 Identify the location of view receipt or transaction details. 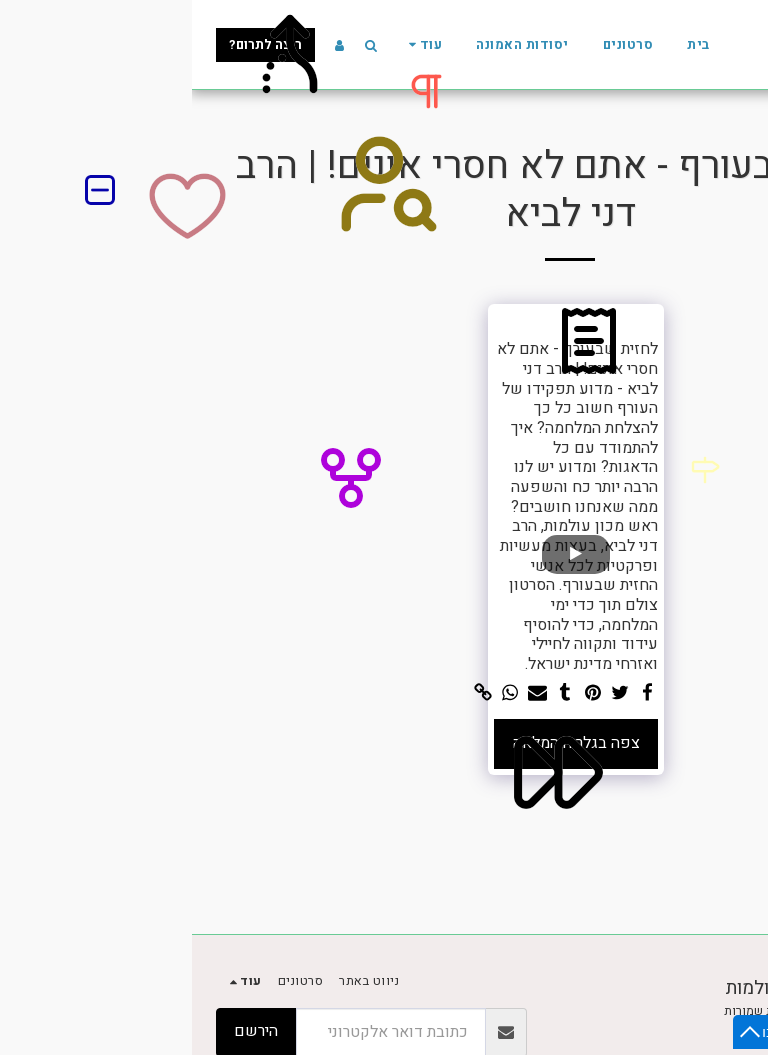
(589, 341).